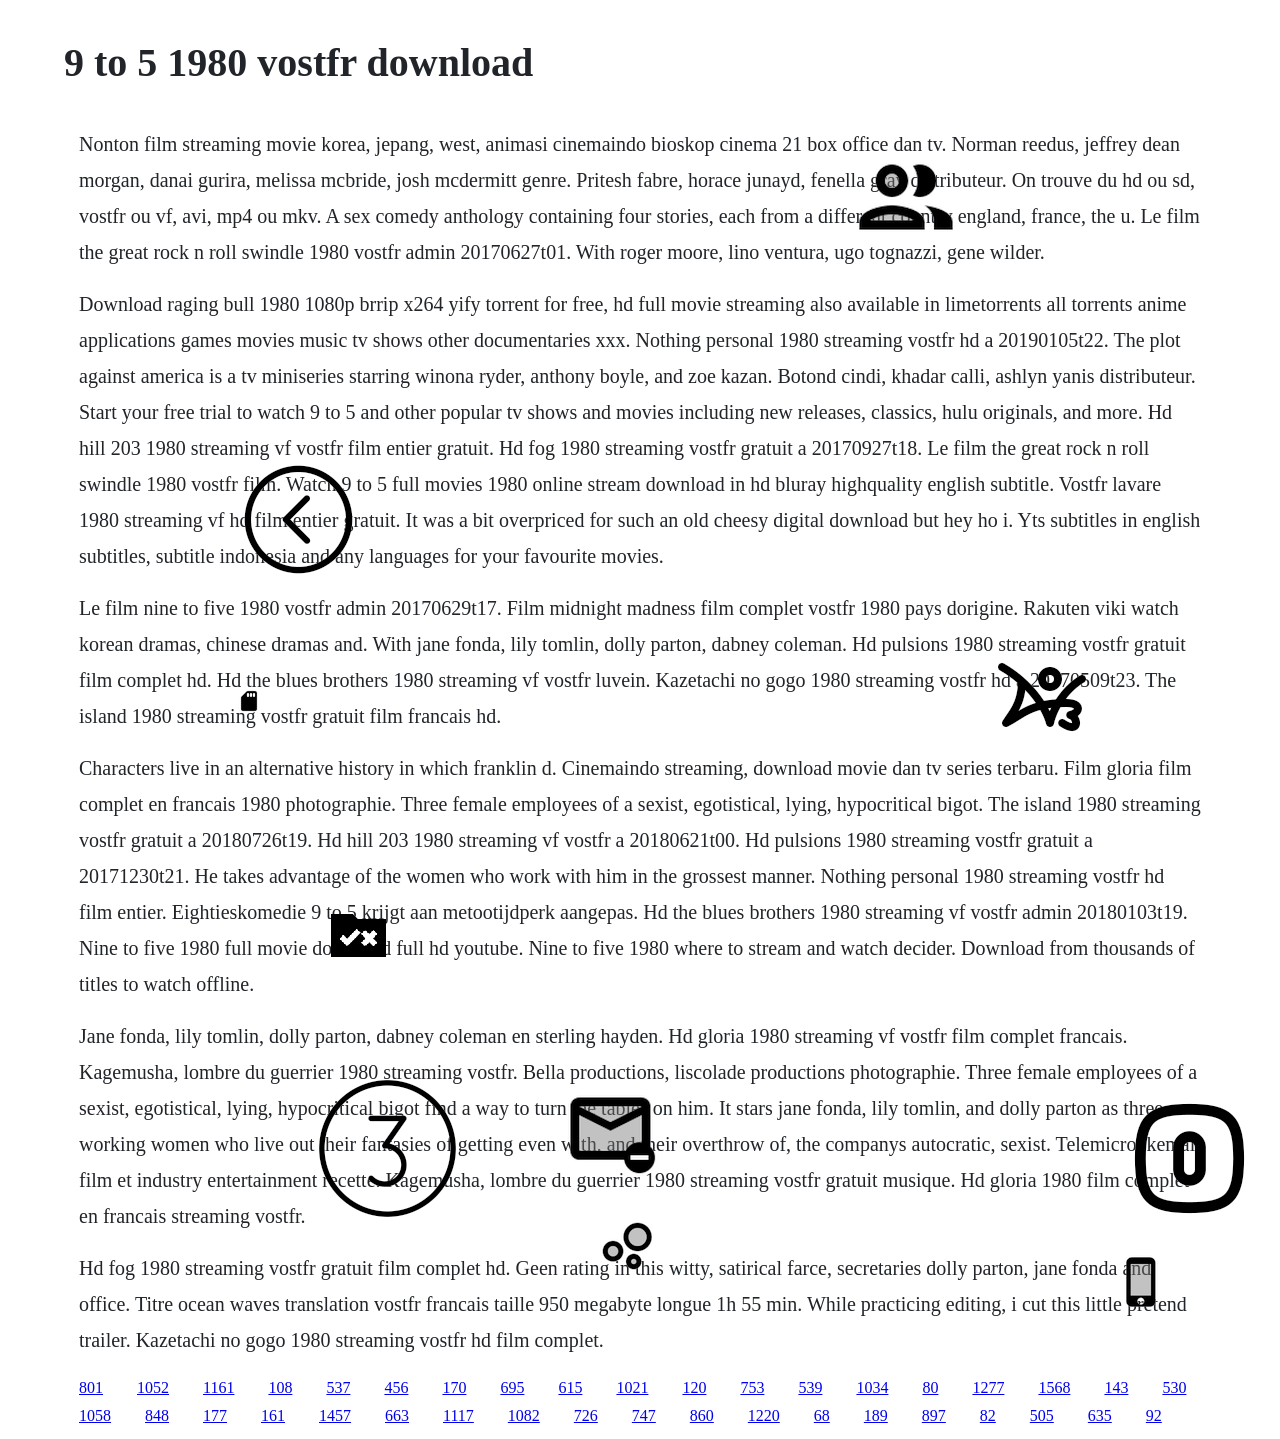 This screenshot has width=1280, height=1439. Describe the element at coordinates (387, 1148) in the screenshot. I see `indicates step three in a multi-step process` at that location.